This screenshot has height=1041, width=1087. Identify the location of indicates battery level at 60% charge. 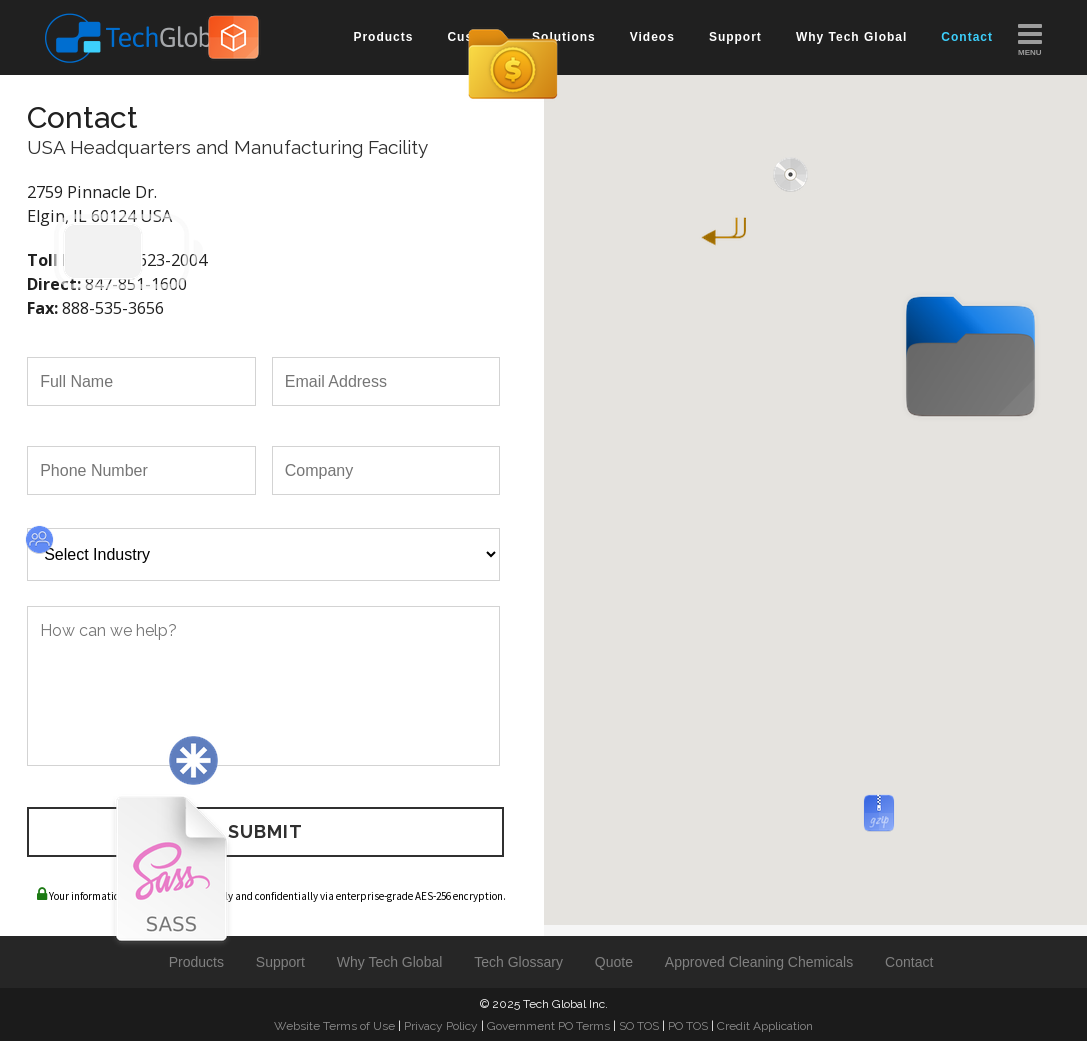
(128, 251).